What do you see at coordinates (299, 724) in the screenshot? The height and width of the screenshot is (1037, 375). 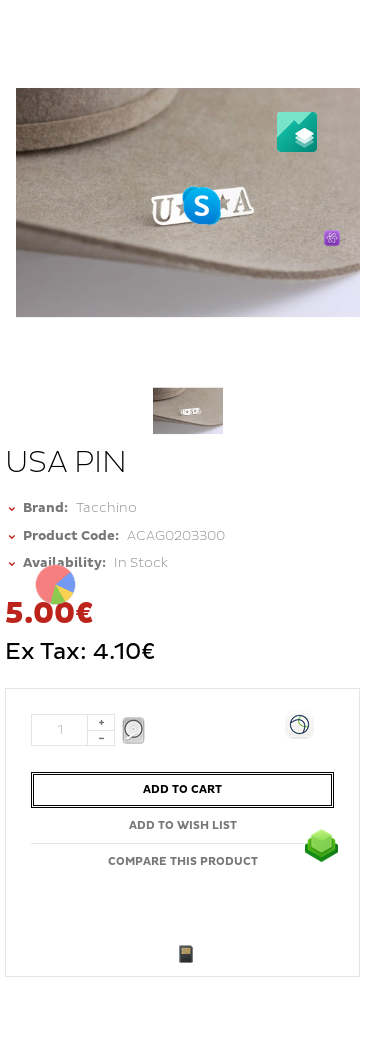 I see `open cisco anyconnect vpn client` at bounding box center [299, 724].